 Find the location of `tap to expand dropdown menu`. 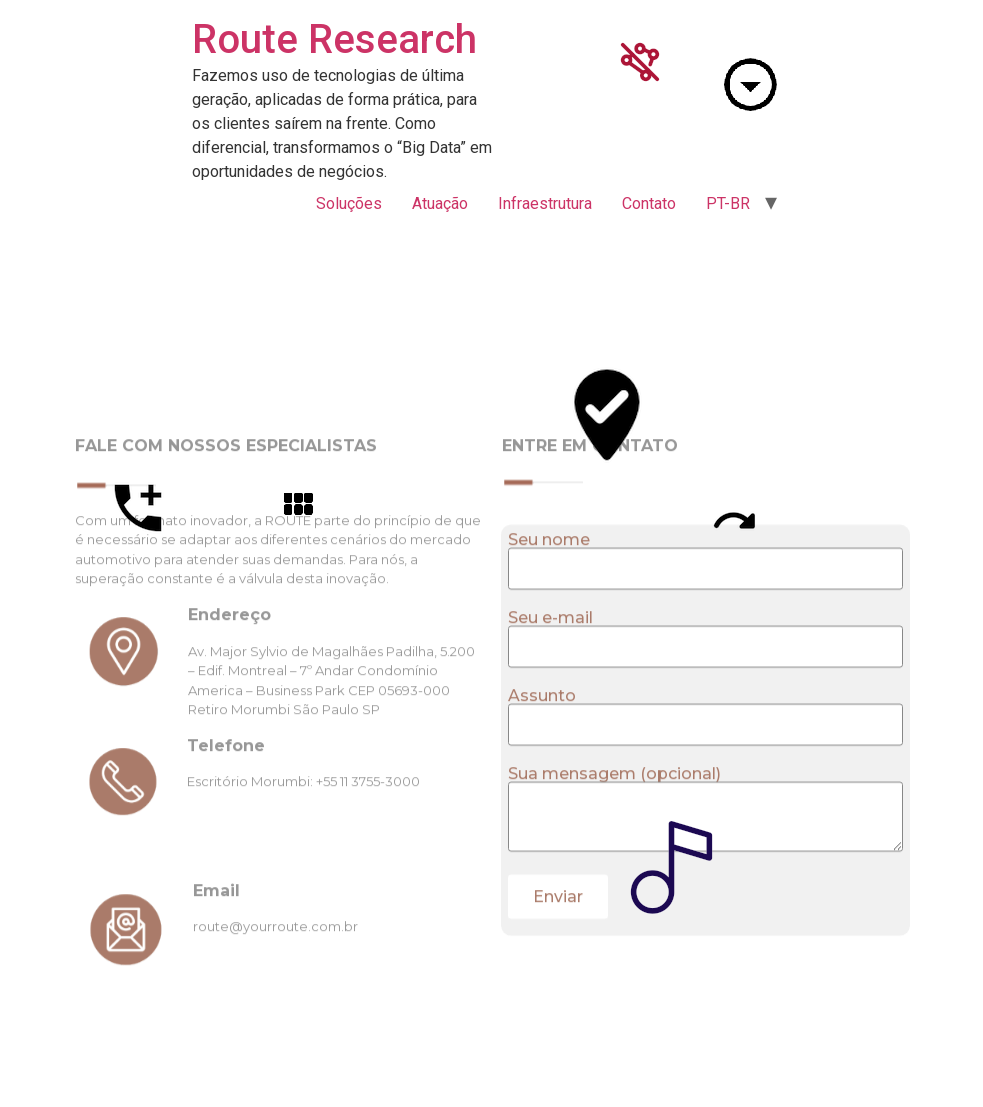

tap to expand dropdown menu is located at coordinates (750, 84).